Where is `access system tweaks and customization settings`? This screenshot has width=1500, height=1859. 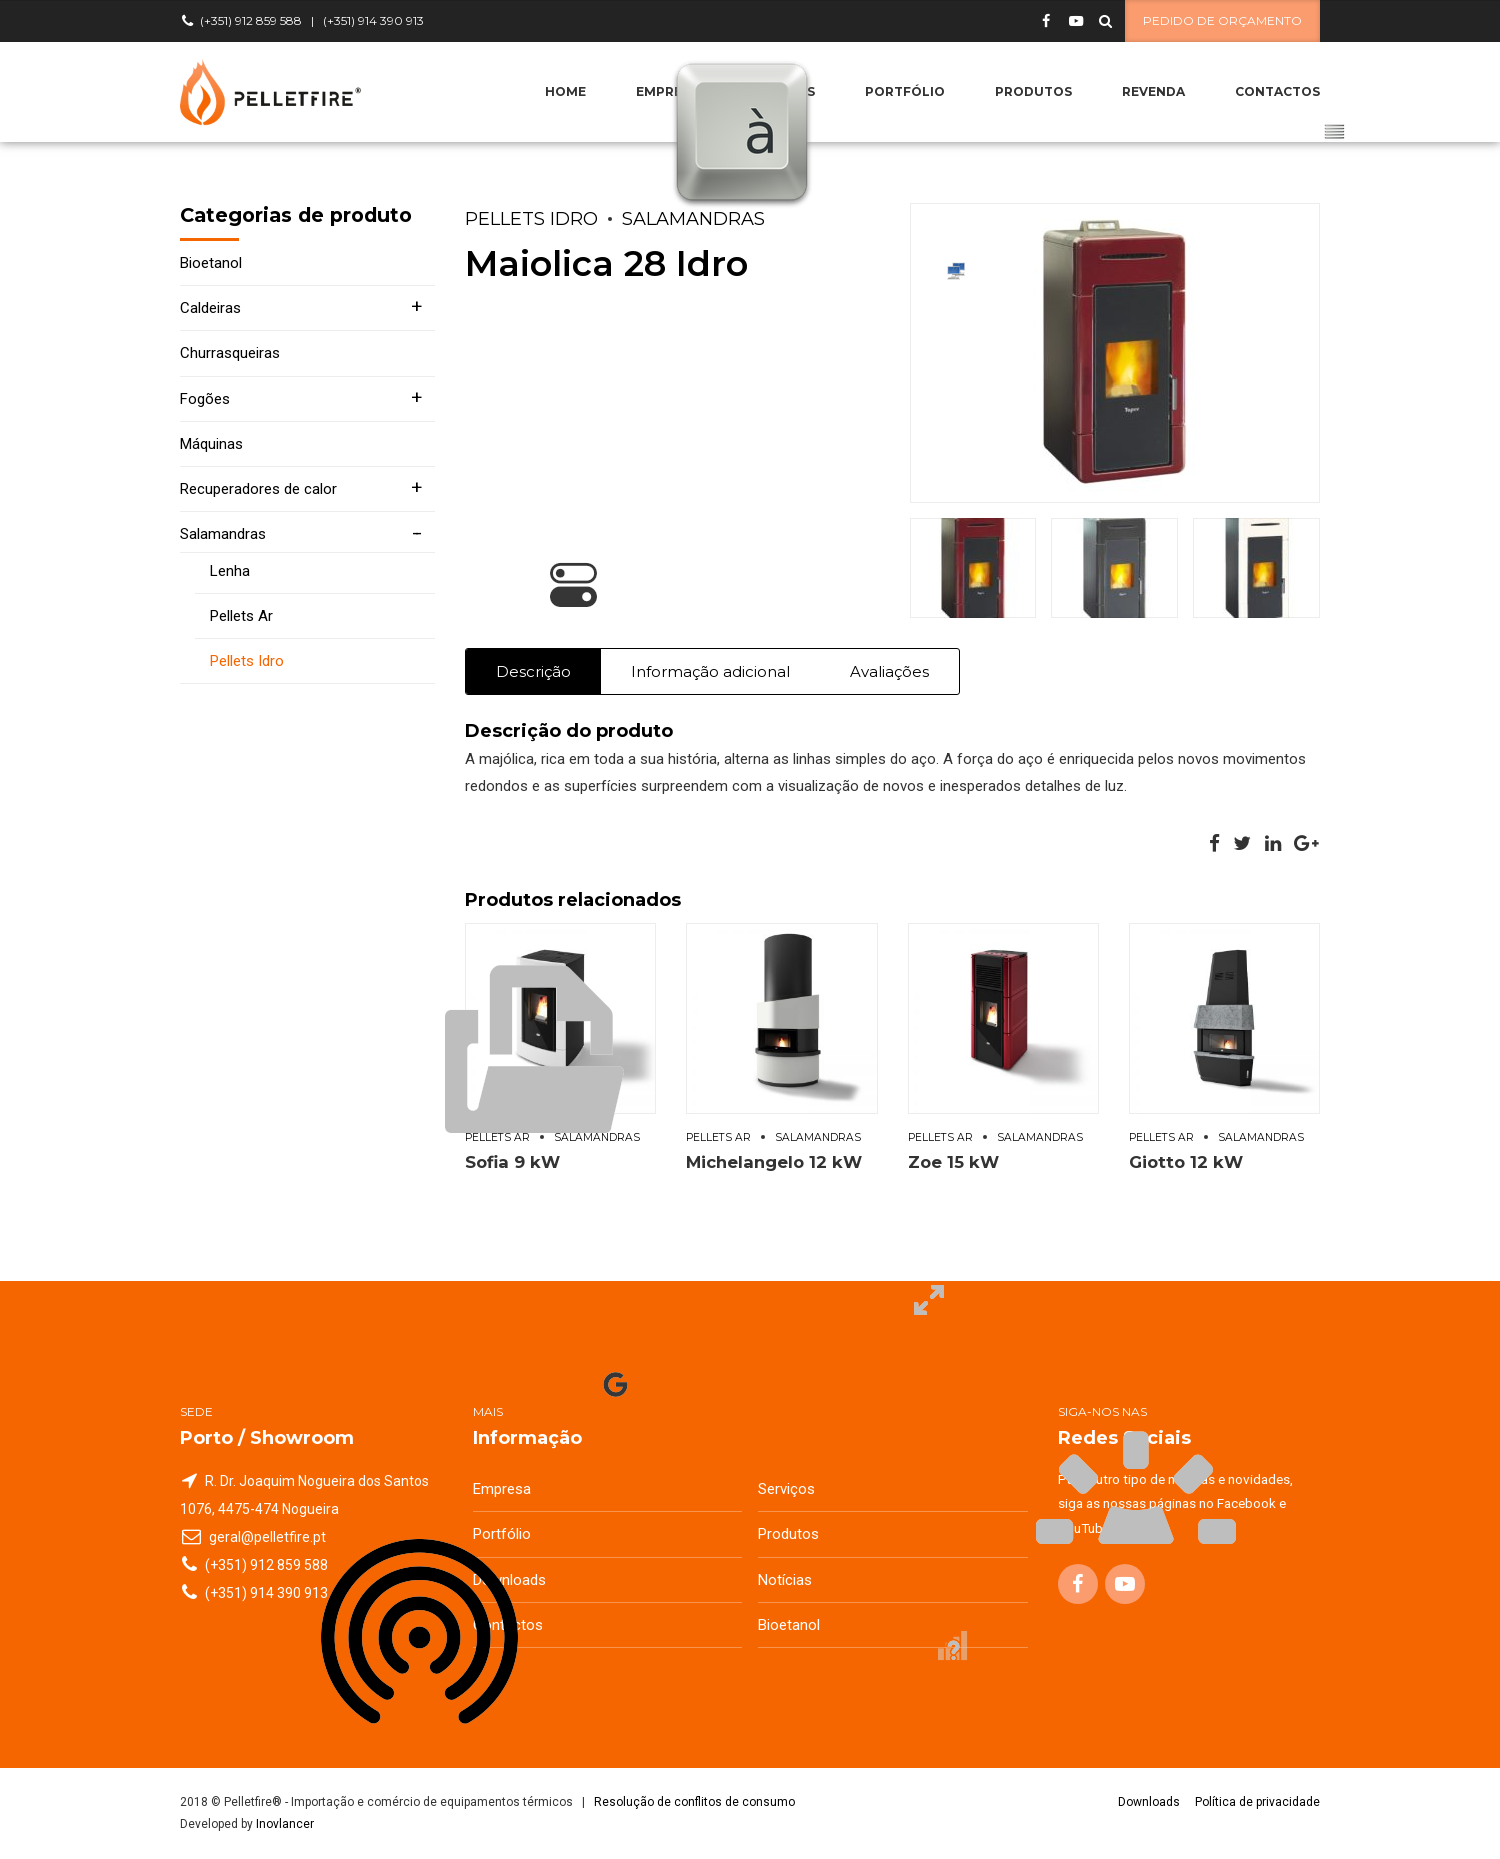 access system tweaks and customization settings is located at coordinates (573, 583).